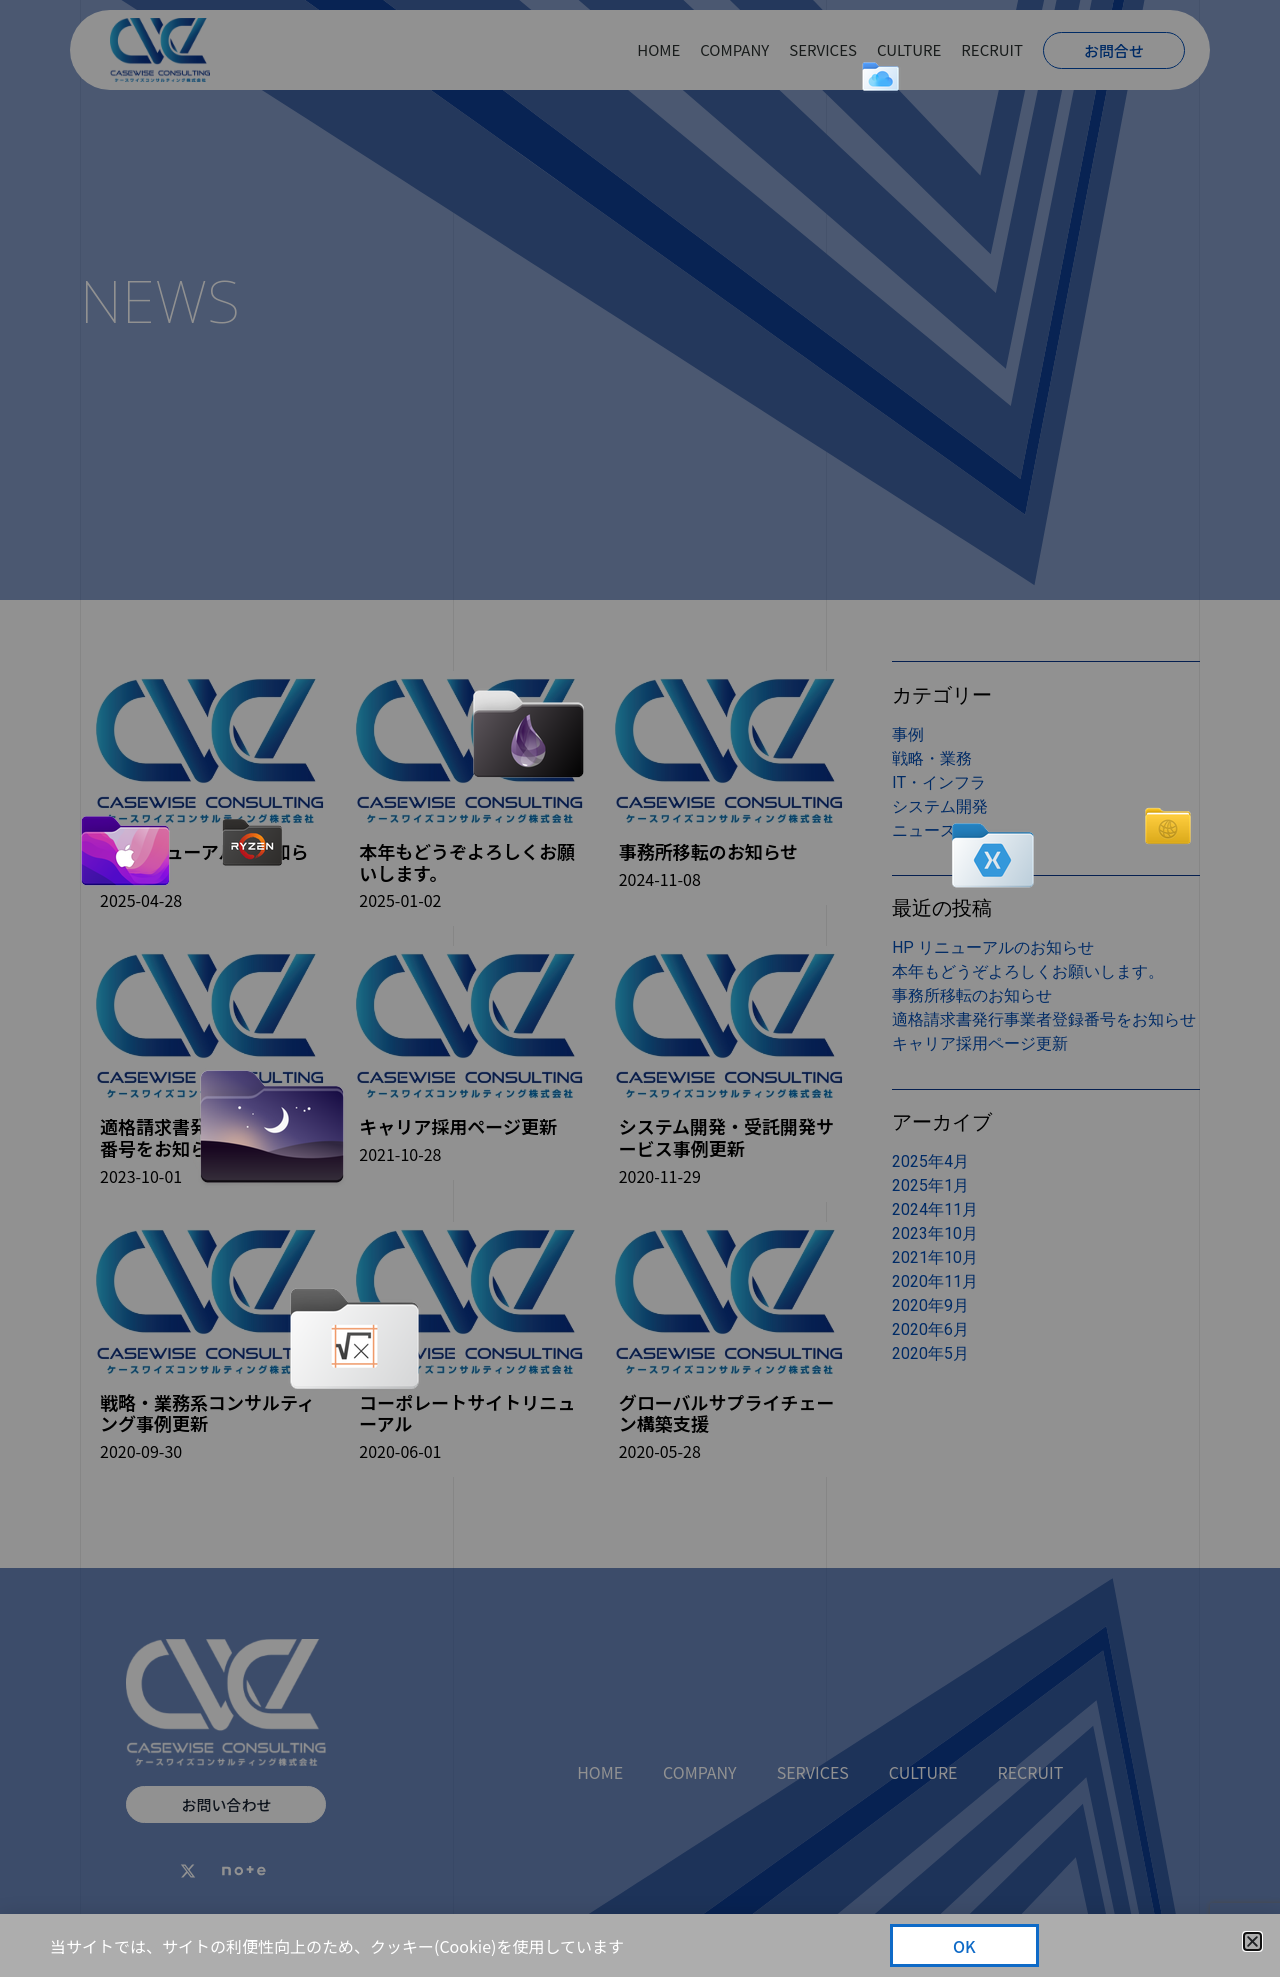 This screenshot has width=1280, height=1977. I want to click on open Xamarin project files folder, so click(992, 857).